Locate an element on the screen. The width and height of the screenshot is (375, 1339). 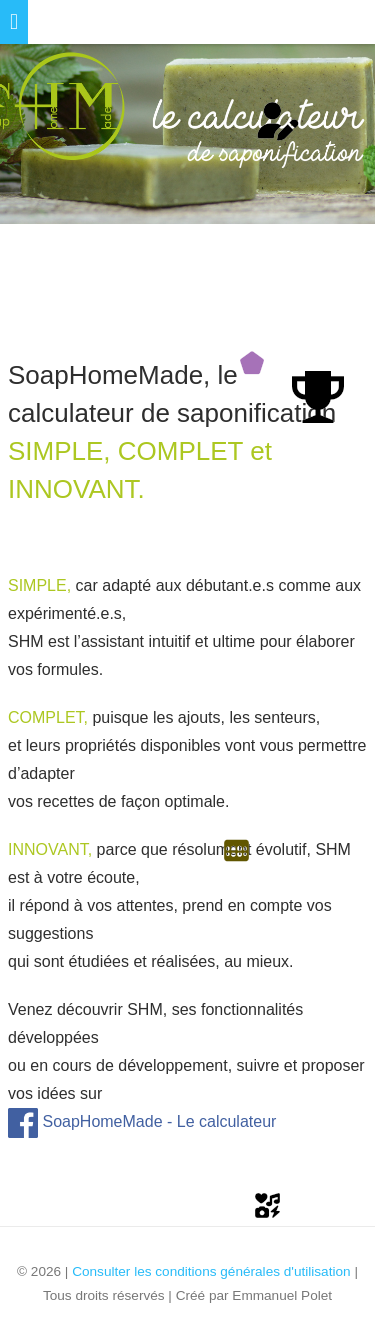
edit user profile is located at coordinates (277, 120).